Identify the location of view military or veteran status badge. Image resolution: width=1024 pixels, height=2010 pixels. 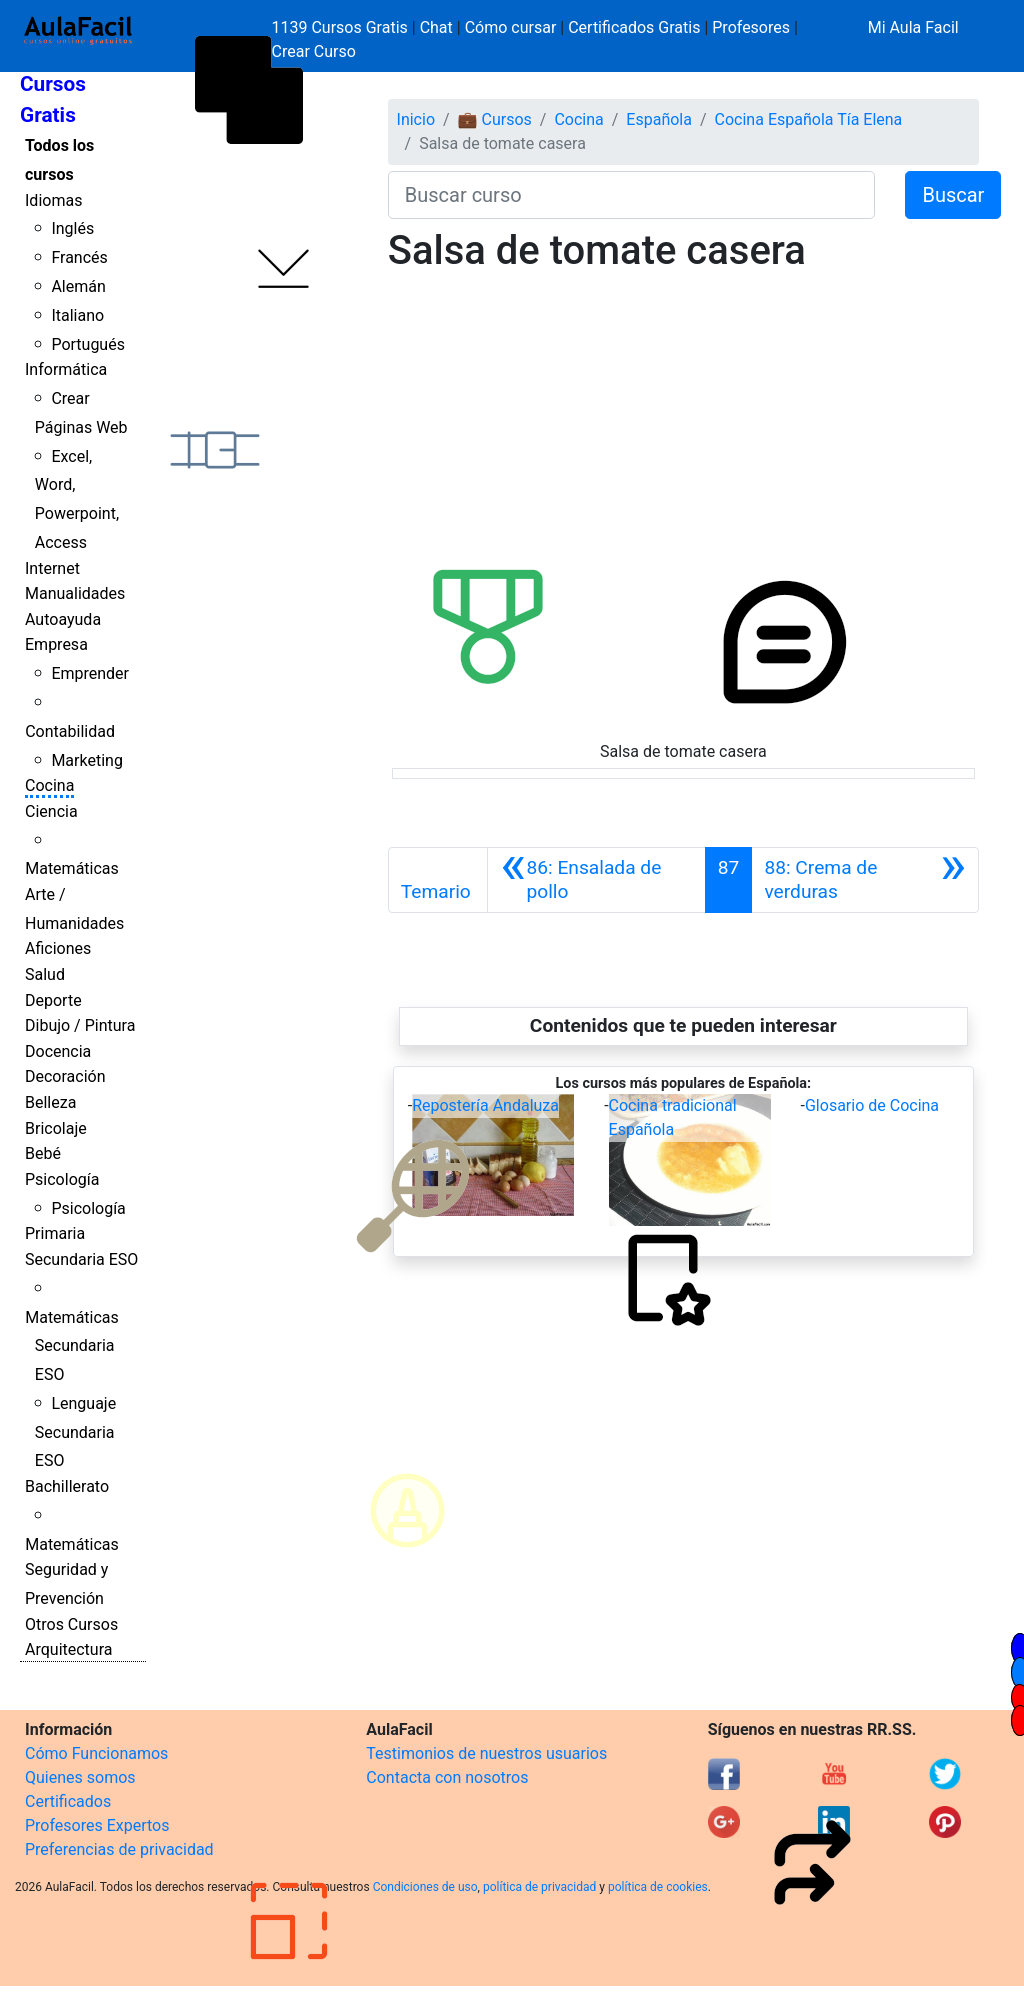
(488, 620).